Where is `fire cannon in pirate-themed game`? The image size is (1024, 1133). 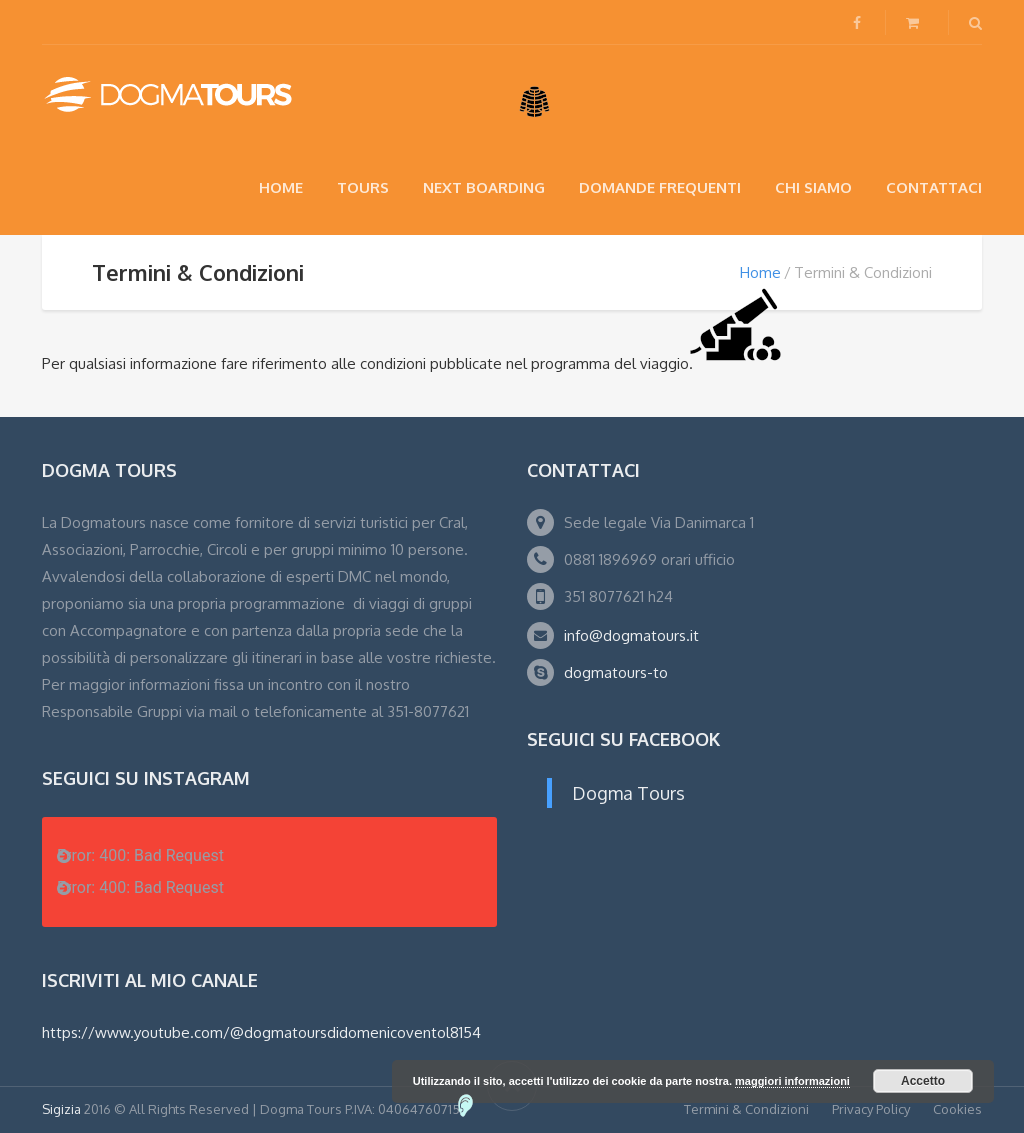
fire cannon in pirate-themed game is located at coordinates (735, 324).